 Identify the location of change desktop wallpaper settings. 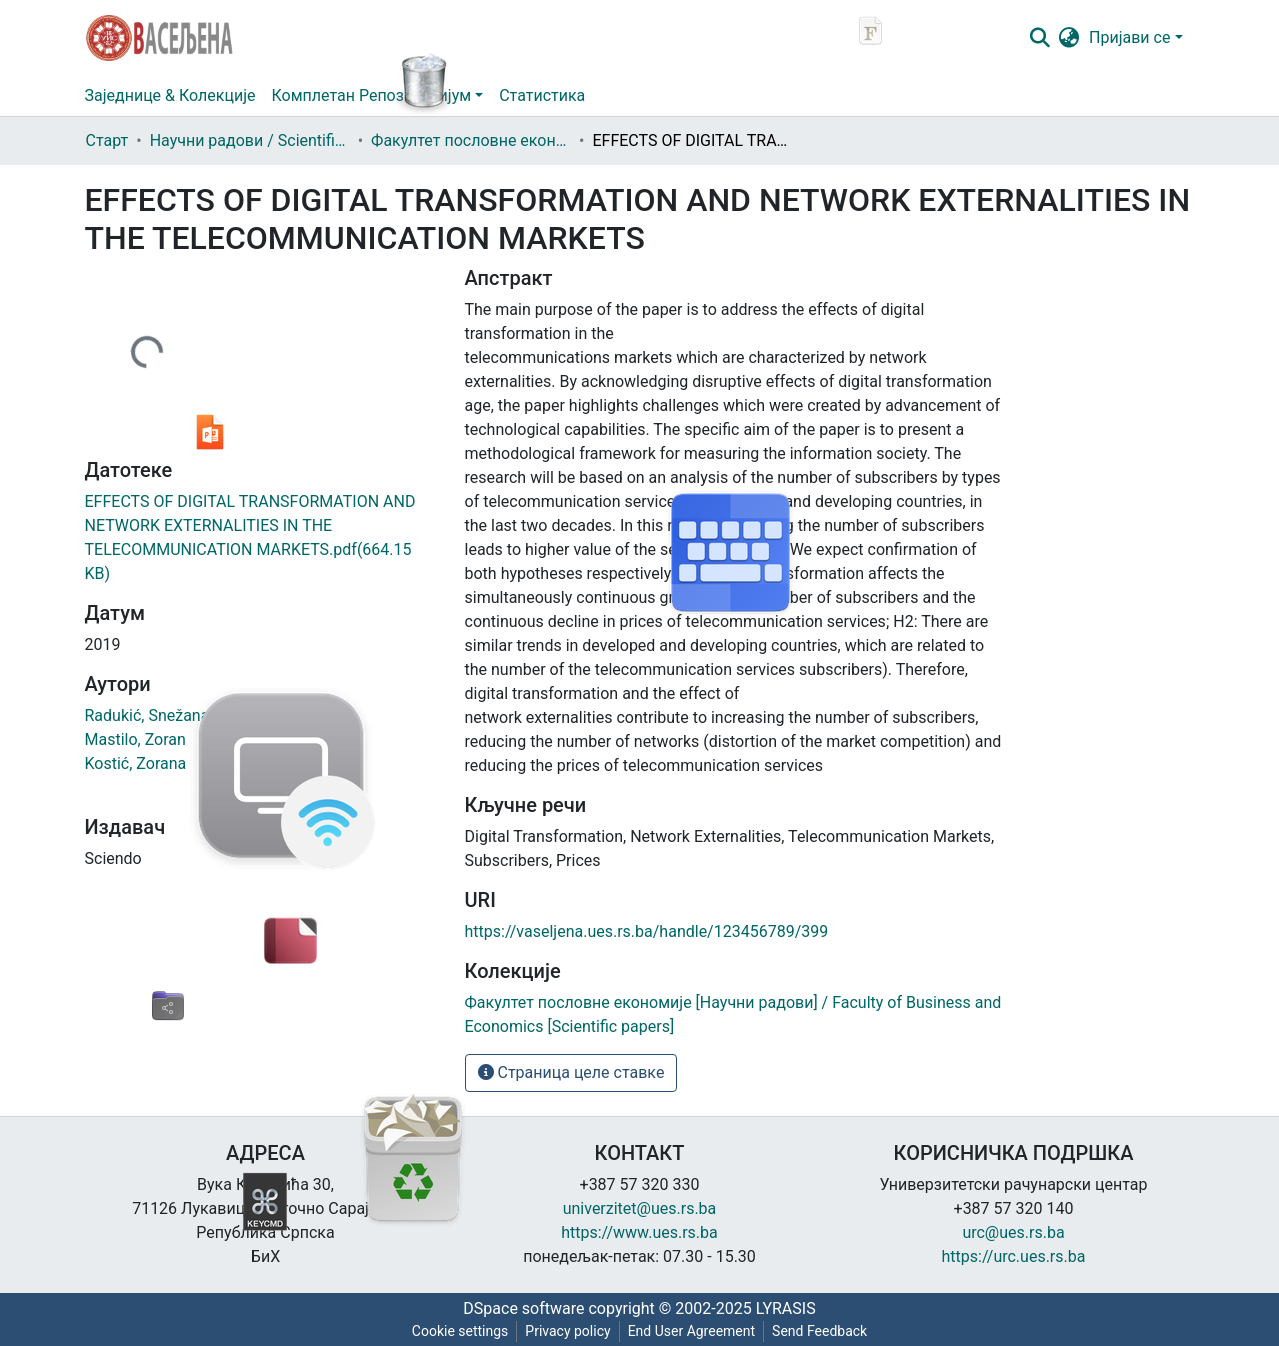
(290, 939).